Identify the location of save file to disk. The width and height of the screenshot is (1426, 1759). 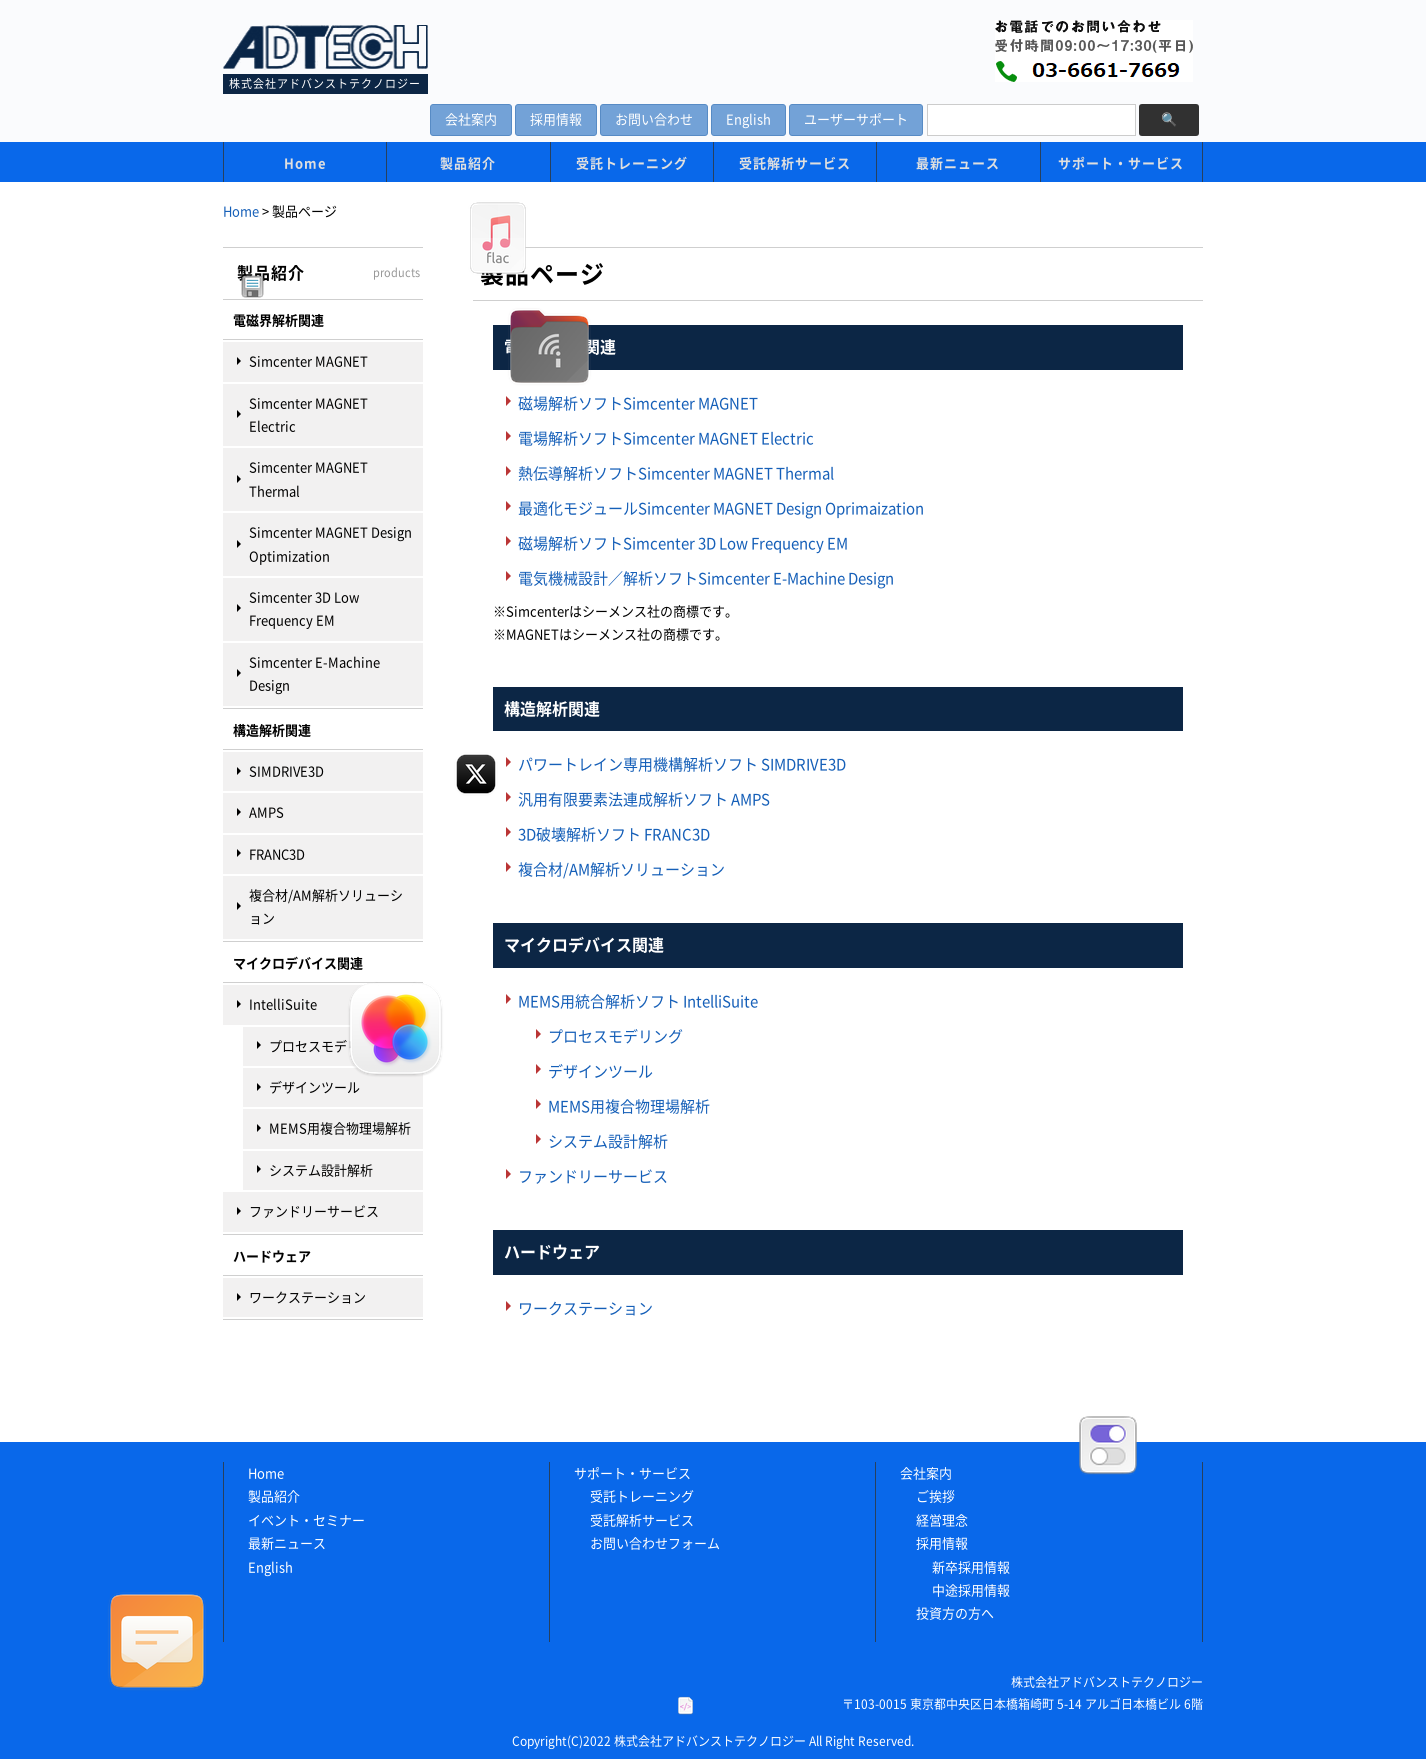
(252, 286).